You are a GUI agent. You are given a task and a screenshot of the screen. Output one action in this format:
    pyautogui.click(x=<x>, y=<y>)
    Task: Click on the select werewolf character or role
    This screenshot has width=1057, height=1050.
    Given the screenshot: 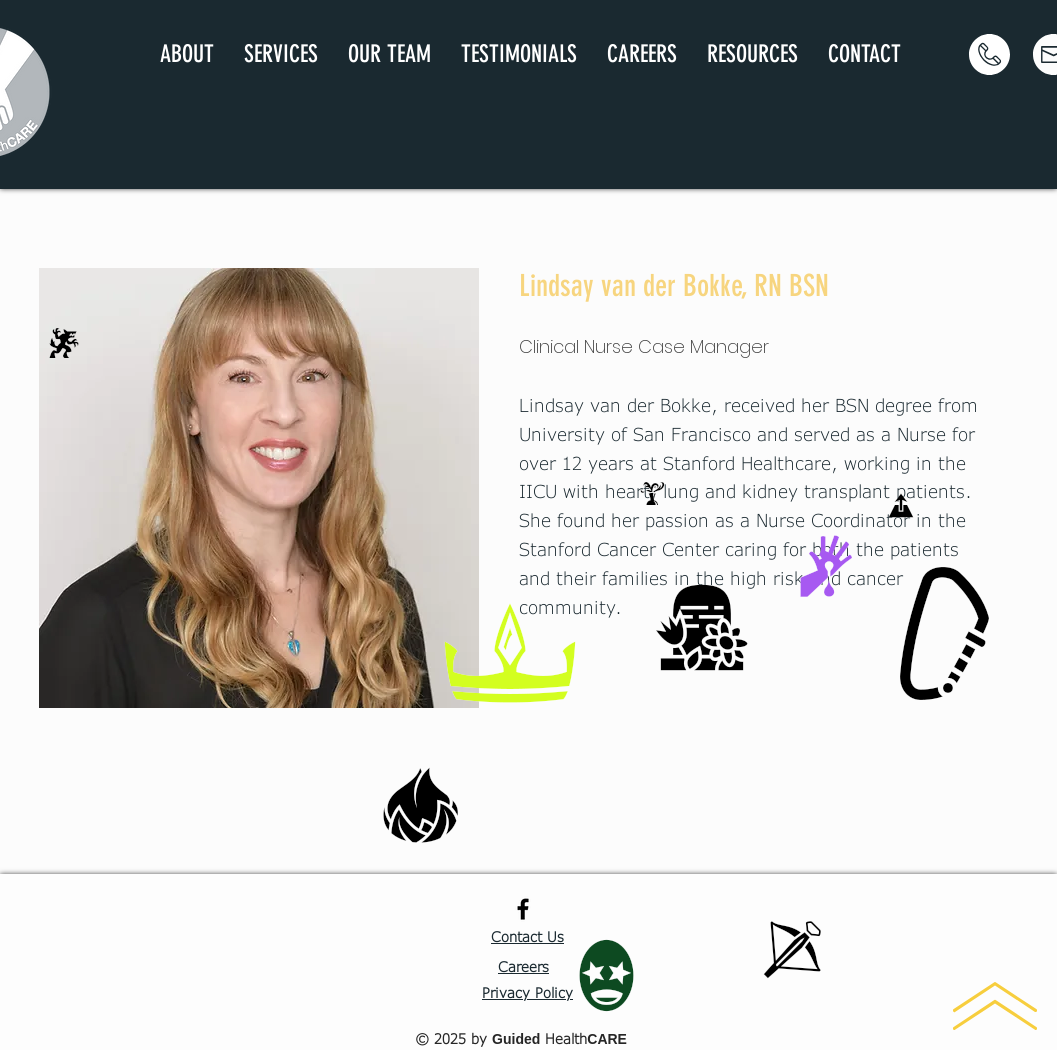 What is the action you would take?
    pyautogui.click(x=64, y=343)
    